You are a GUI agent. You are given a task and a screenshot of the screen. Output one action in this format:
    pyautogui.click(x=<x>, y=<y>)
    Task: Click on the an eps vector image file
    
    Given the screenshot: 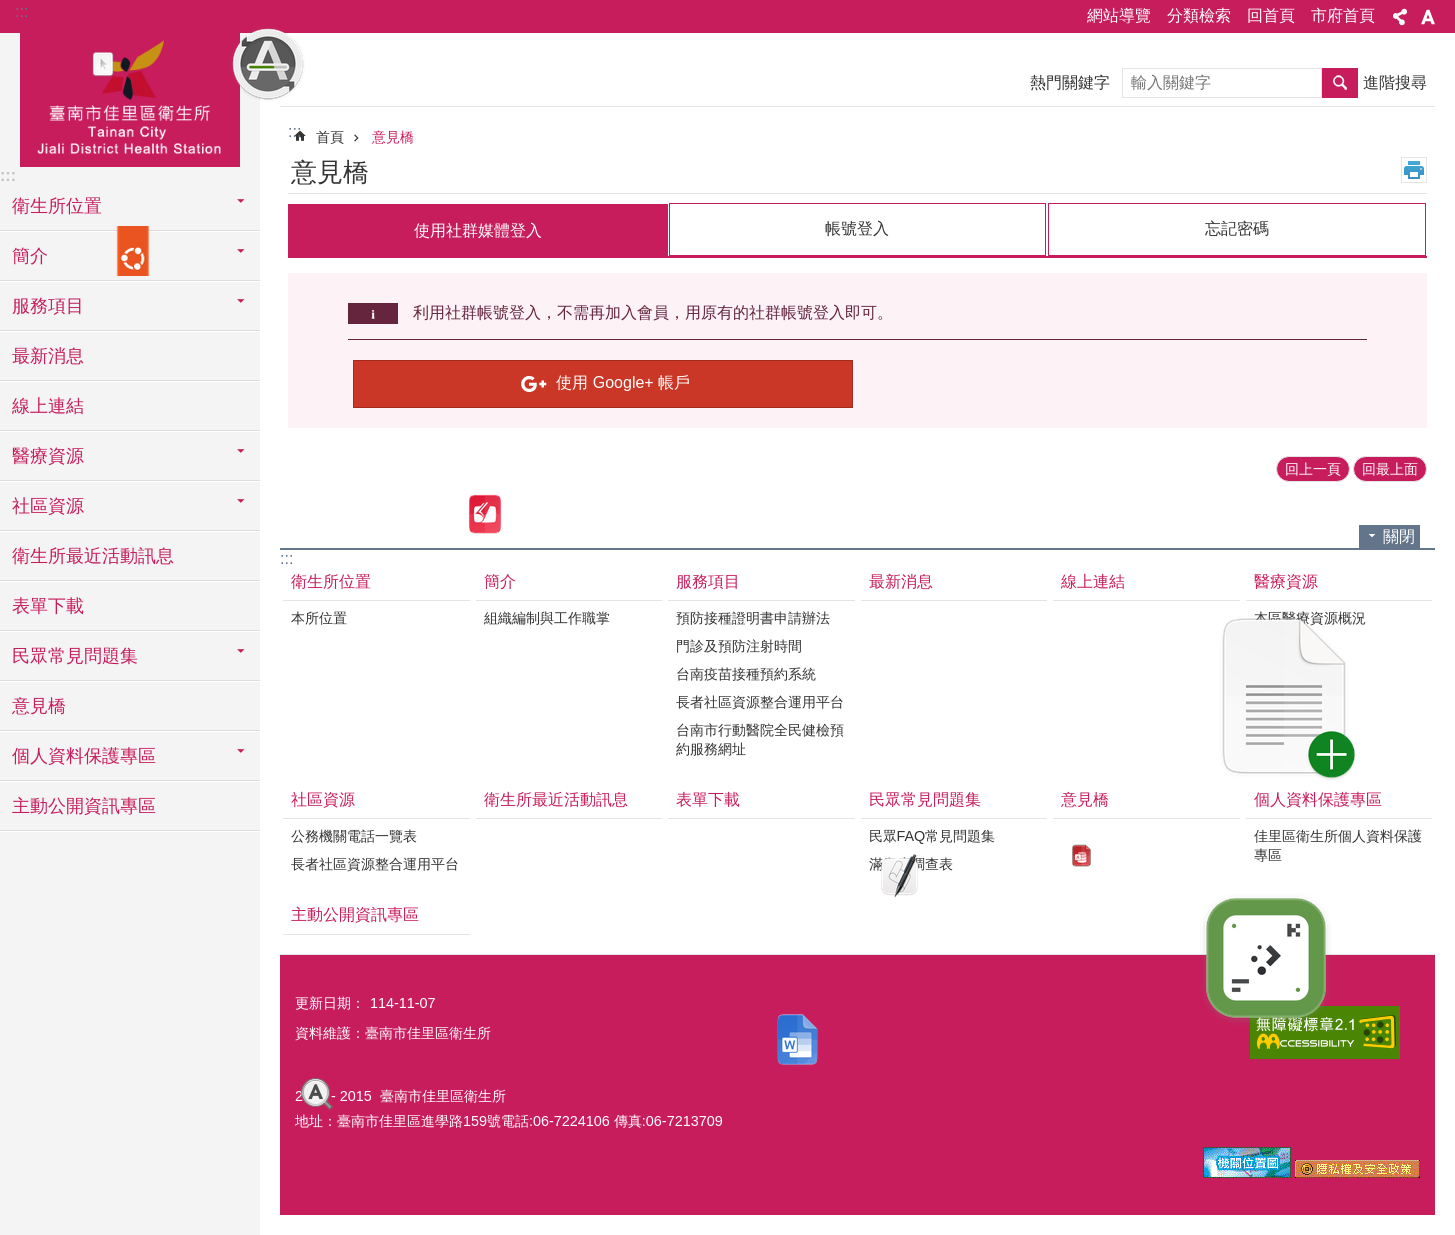 What is the action you would take?
    pyautogui.click(x=485, y=514)
    